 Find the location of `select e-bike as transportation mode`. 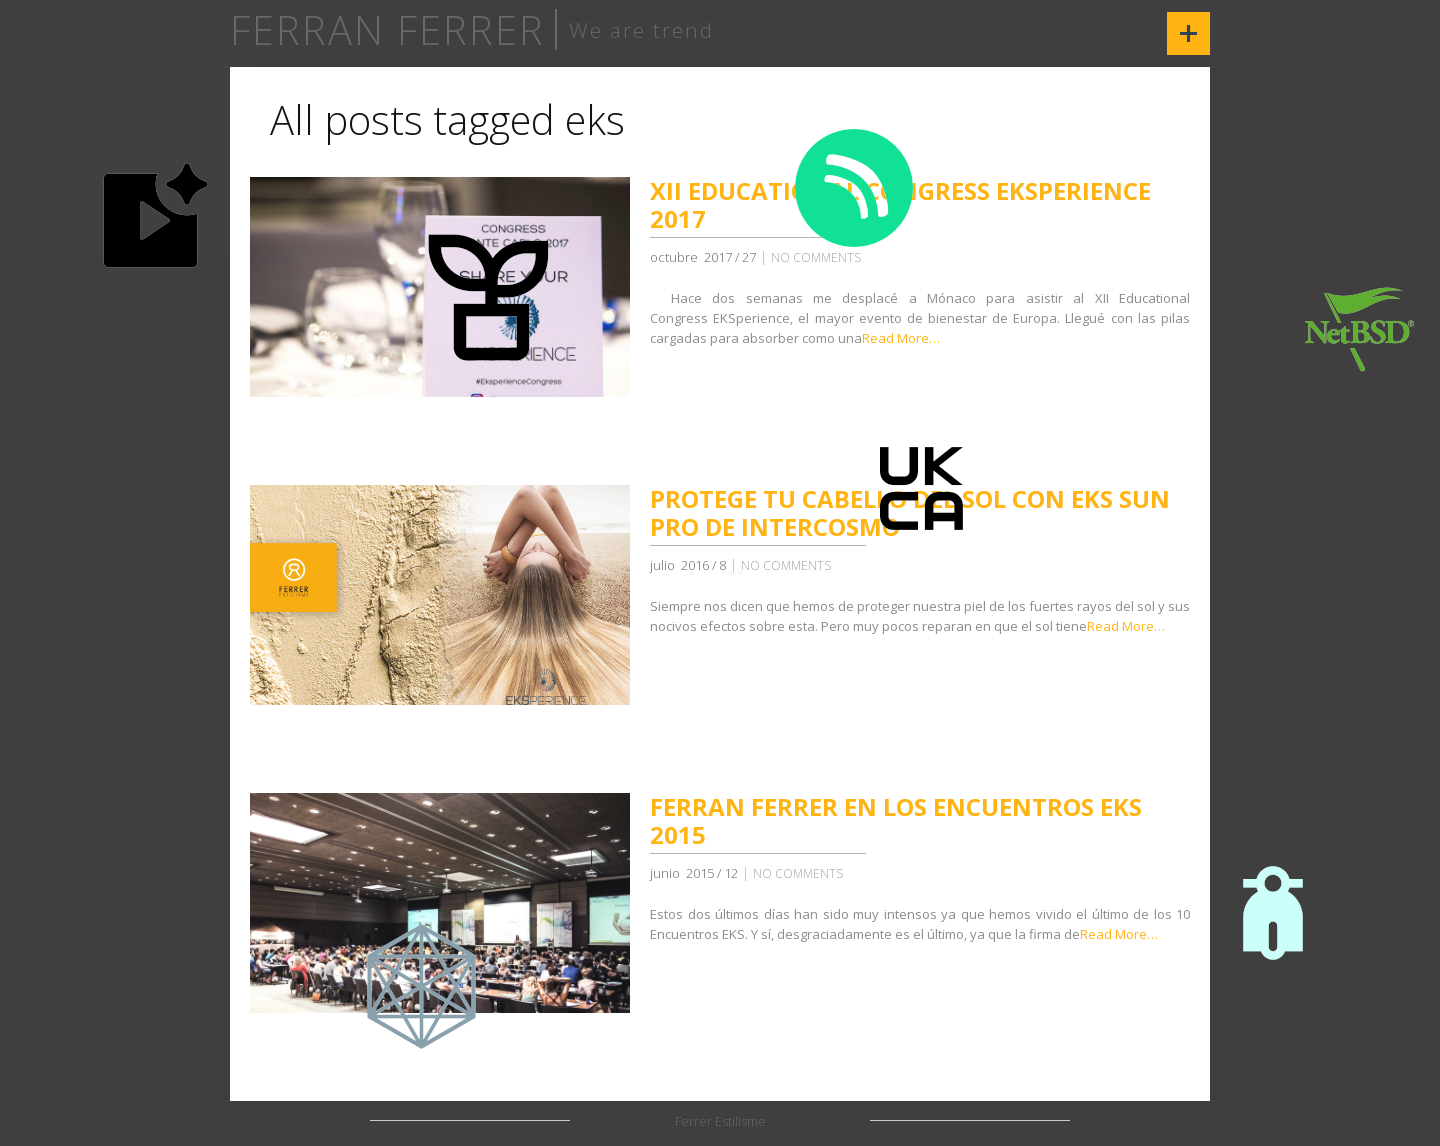

select e-bike as transportation mode is located at coordinates (1273, 913).